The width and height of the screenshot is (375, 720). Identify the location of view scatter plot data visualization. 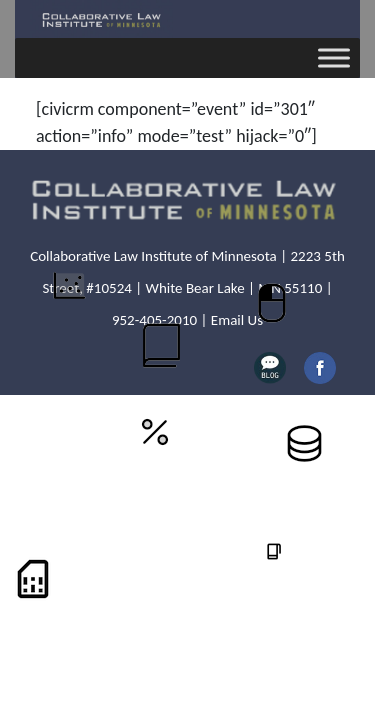
(69, 285).